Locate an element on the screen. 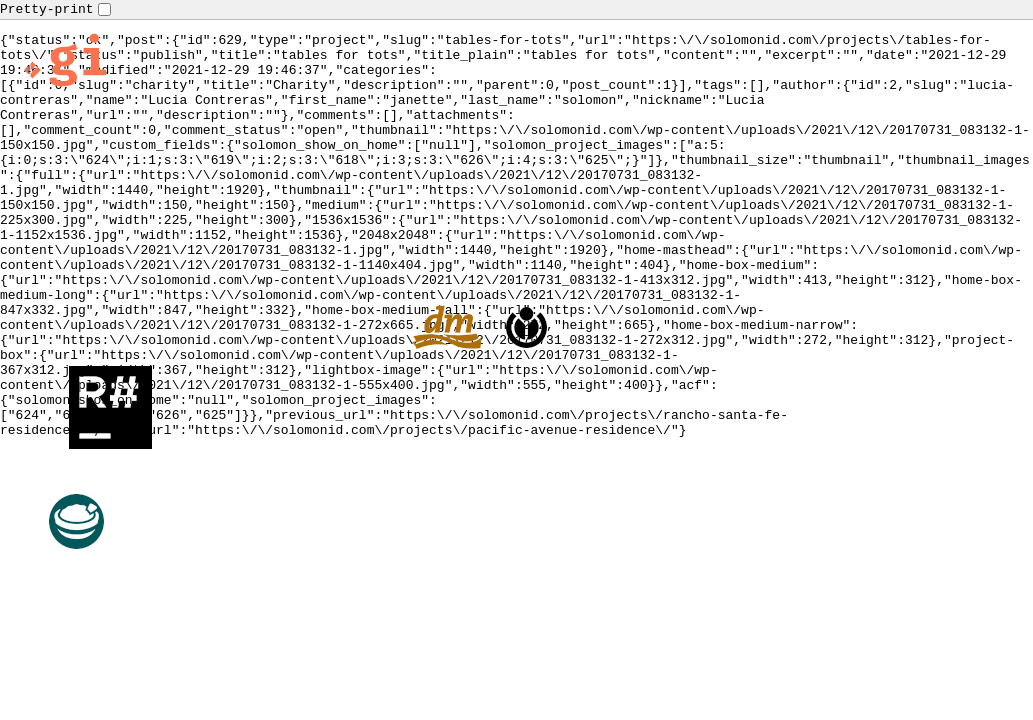  open Apache Guacamole remote desktop gateway is located at coordinates (76, 521).